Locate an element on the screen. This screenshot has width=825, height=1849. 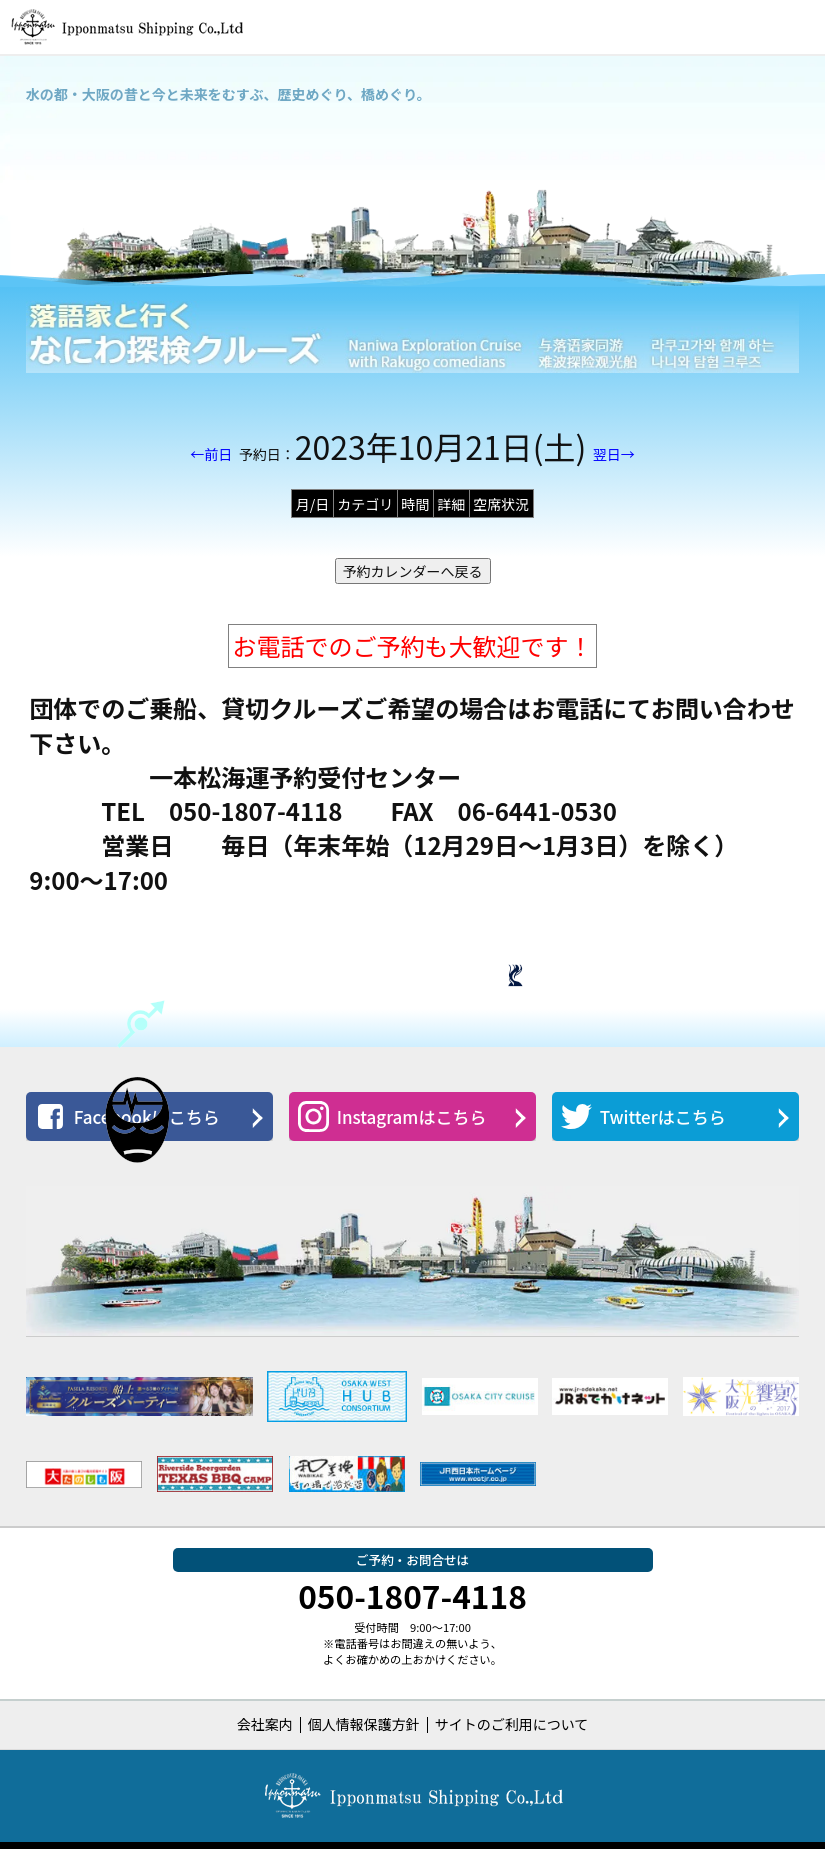
indicates an alternate route or detour ahead is located at coordinates (141, 1024).